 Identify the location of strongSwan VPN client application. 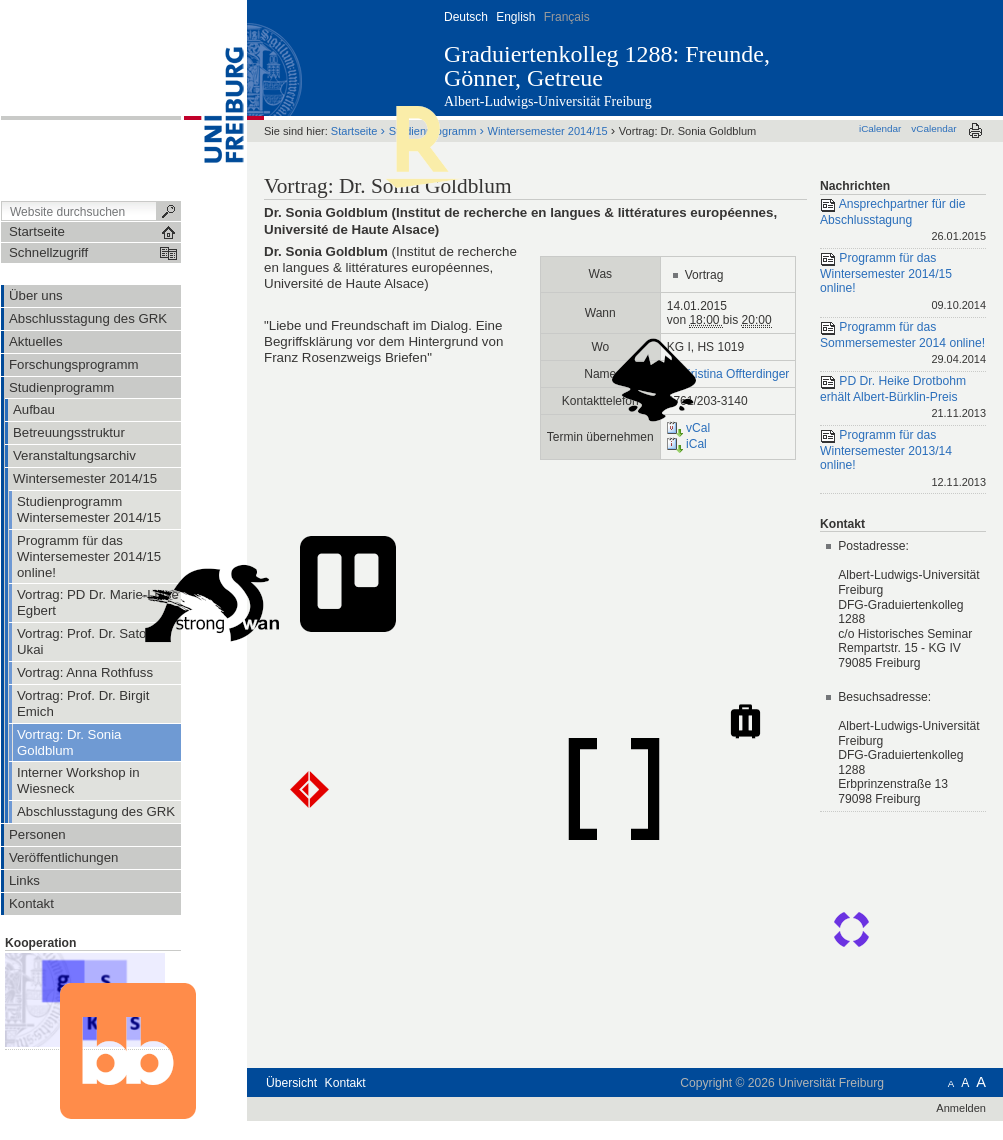
(210, 603).